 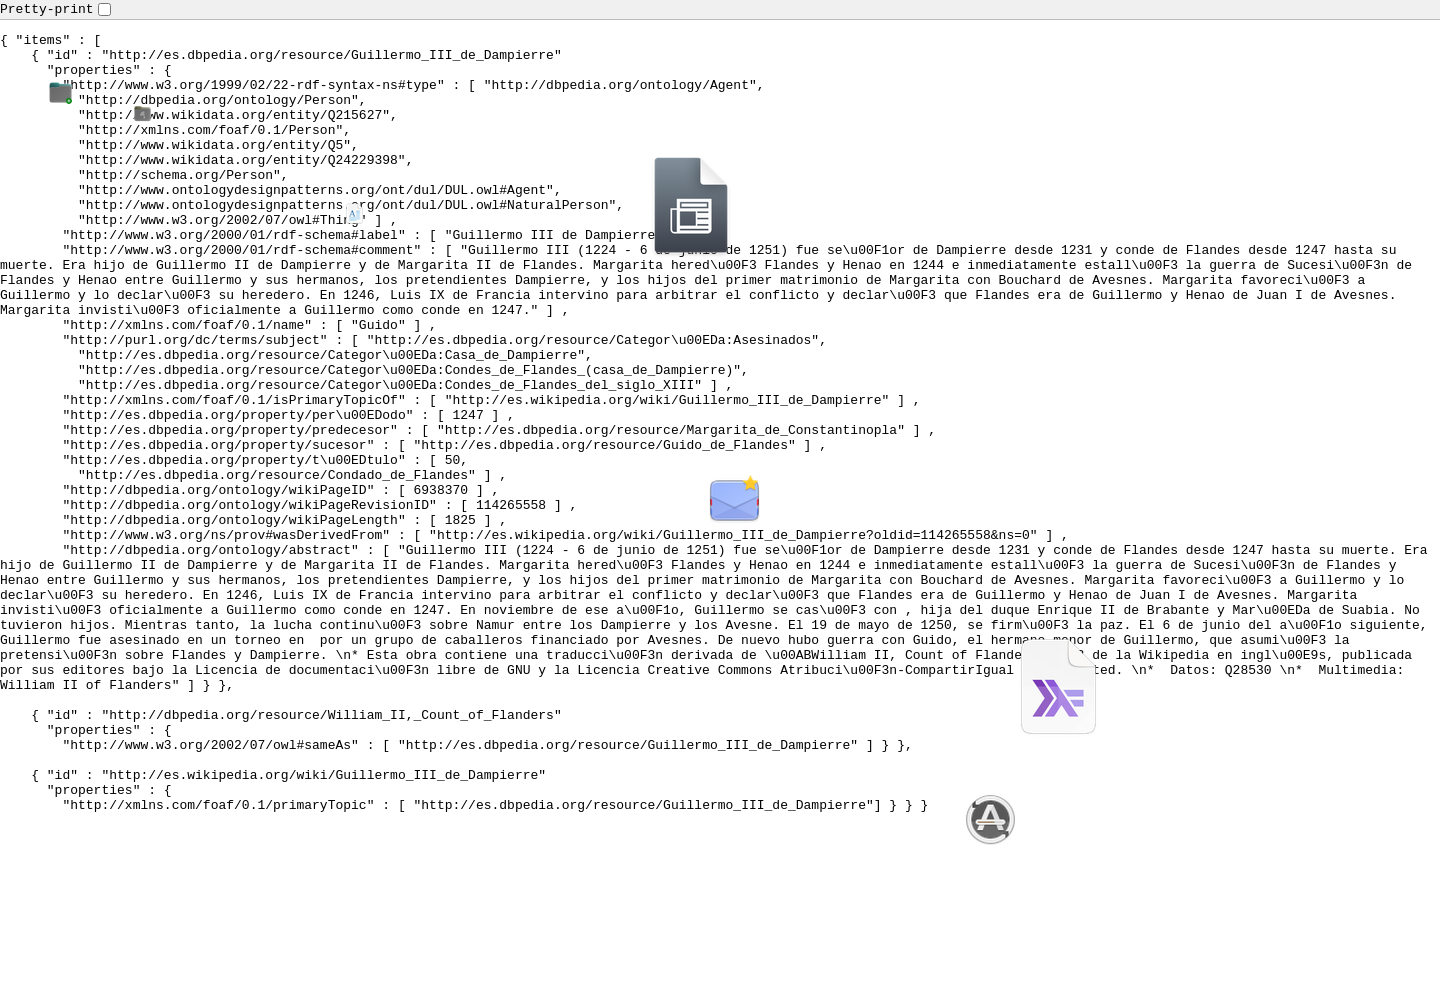 I want to click on news message or newsletter file type, so click(x=691, y=207).